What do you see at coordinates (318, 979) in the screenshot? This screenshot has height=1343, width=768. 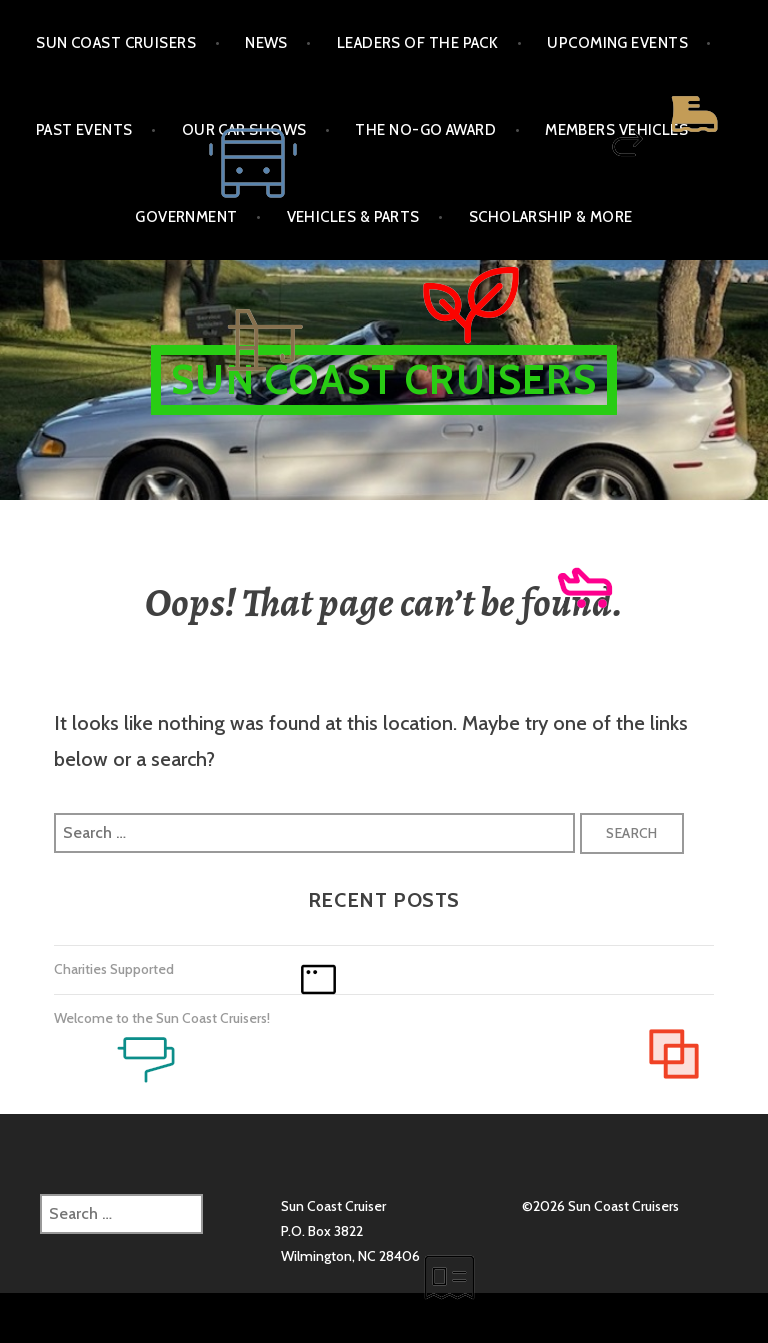 I see `open a new application window` at bounding box center [318, 979].